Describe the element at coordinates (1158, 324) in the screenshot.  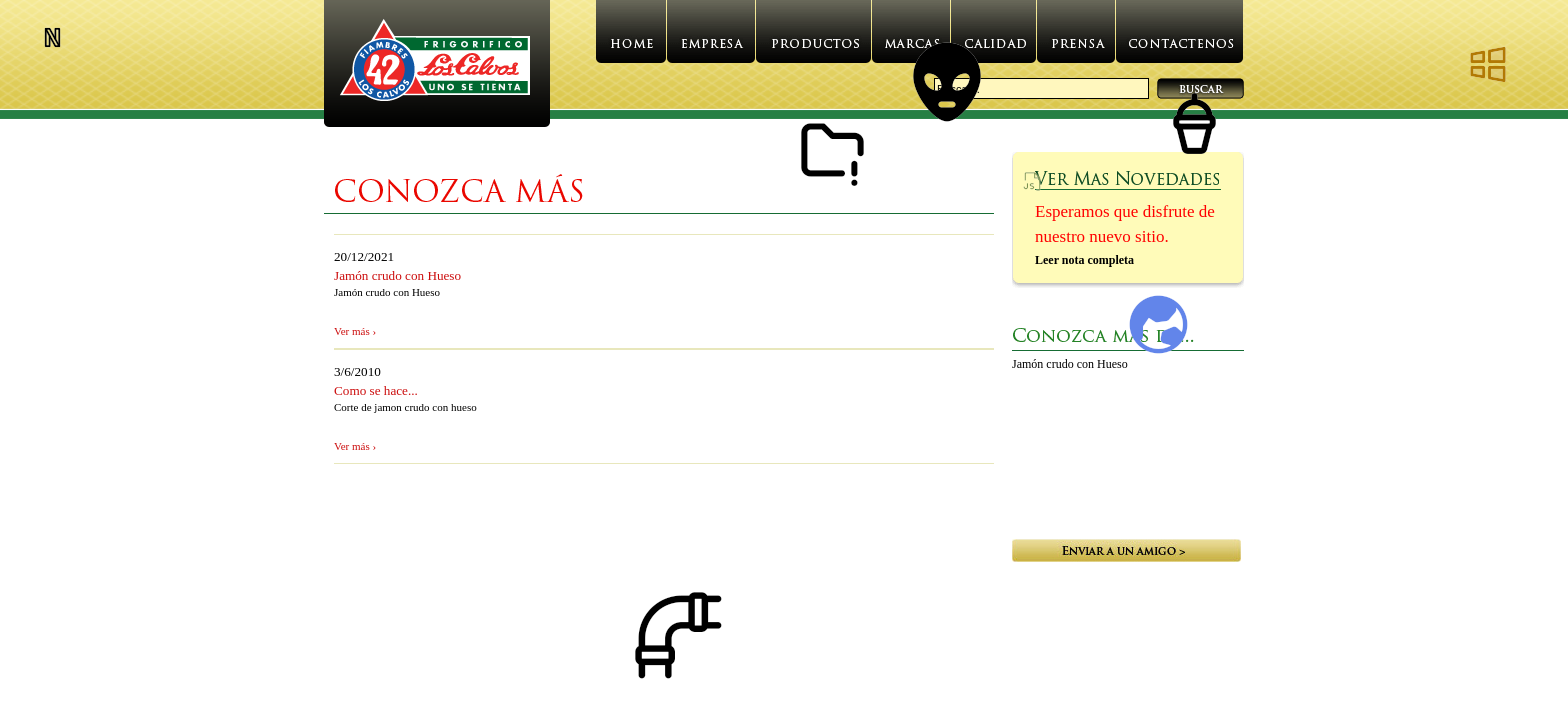
I see `switch to international or global settings` at that location.